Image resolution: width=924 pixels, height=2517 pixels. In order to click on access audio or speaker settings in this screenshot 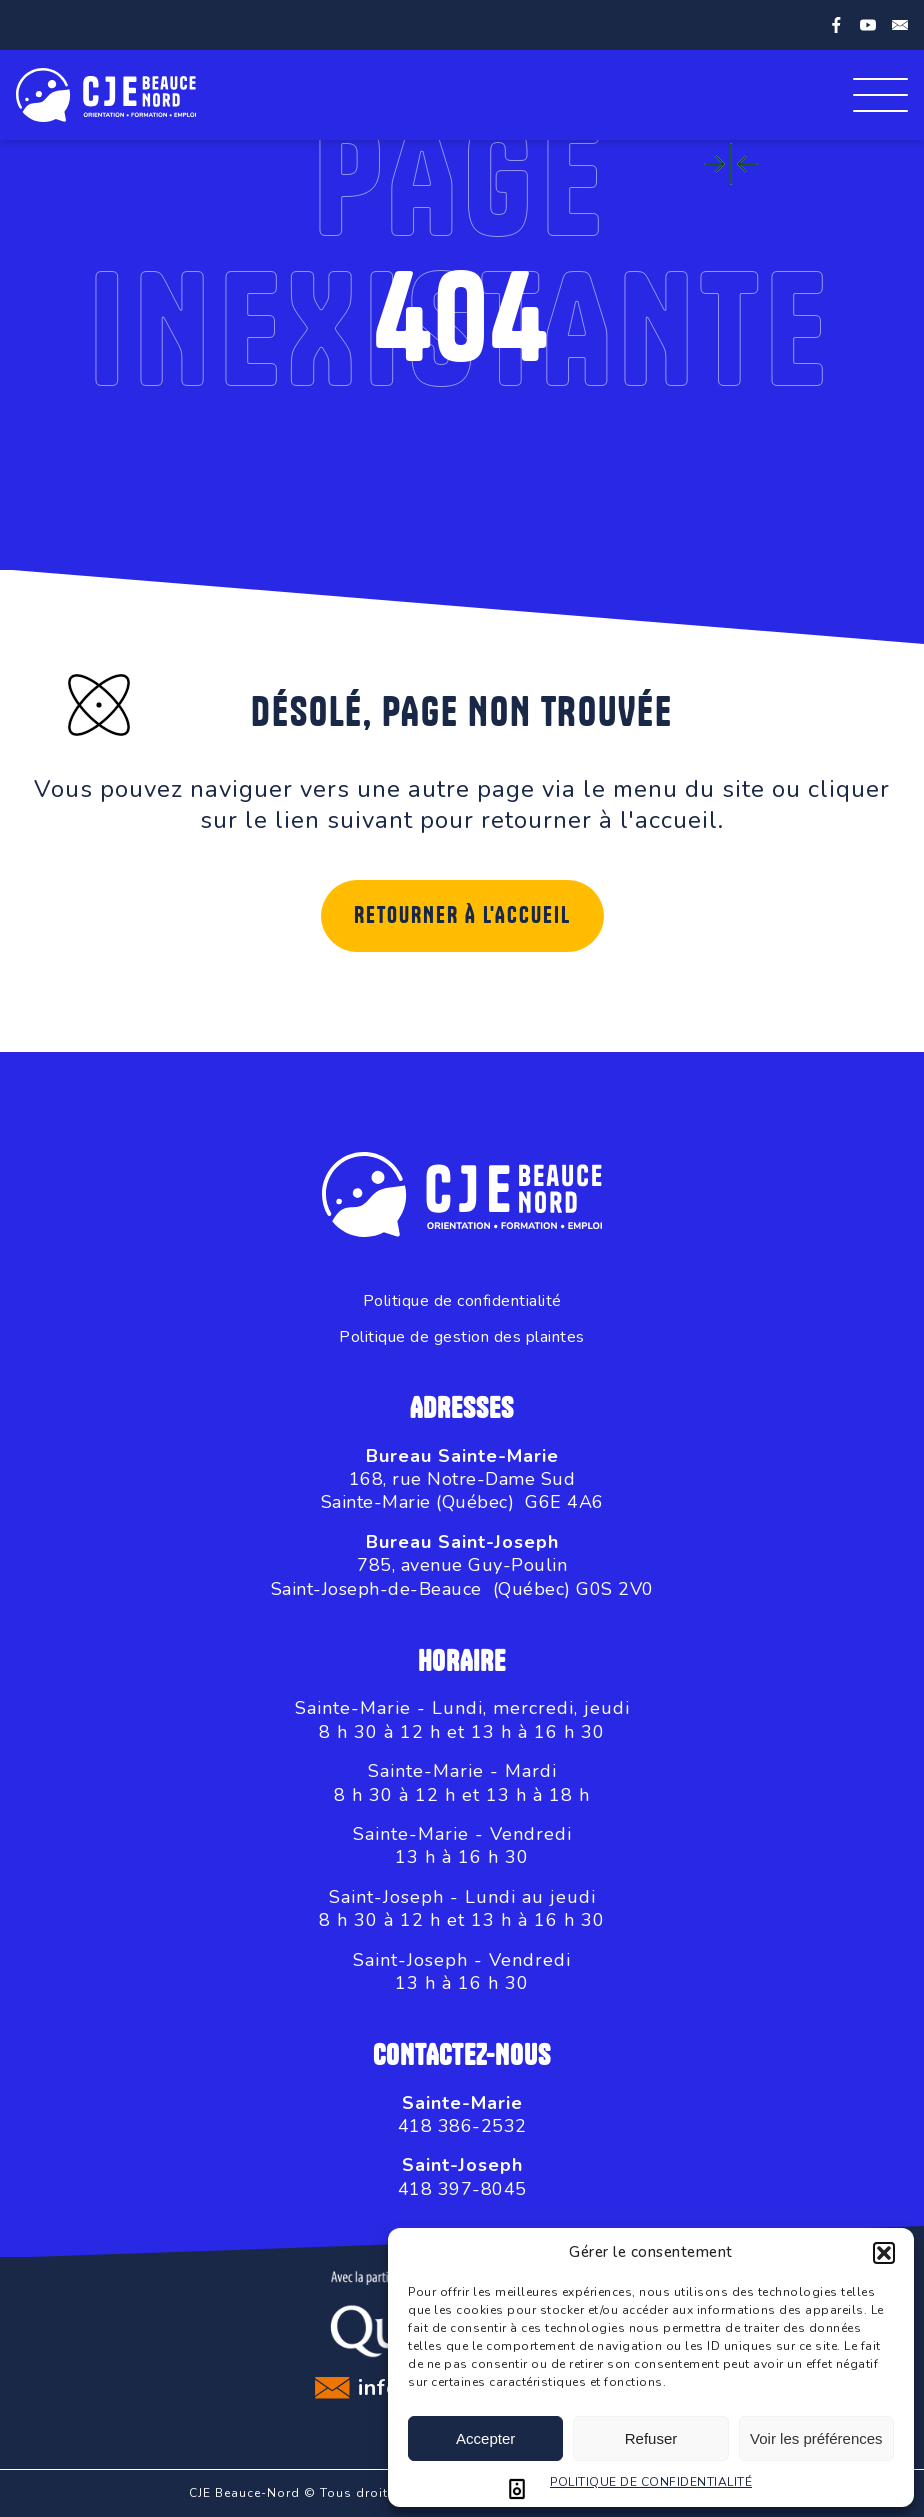, I will do `click(517, 2489)`.